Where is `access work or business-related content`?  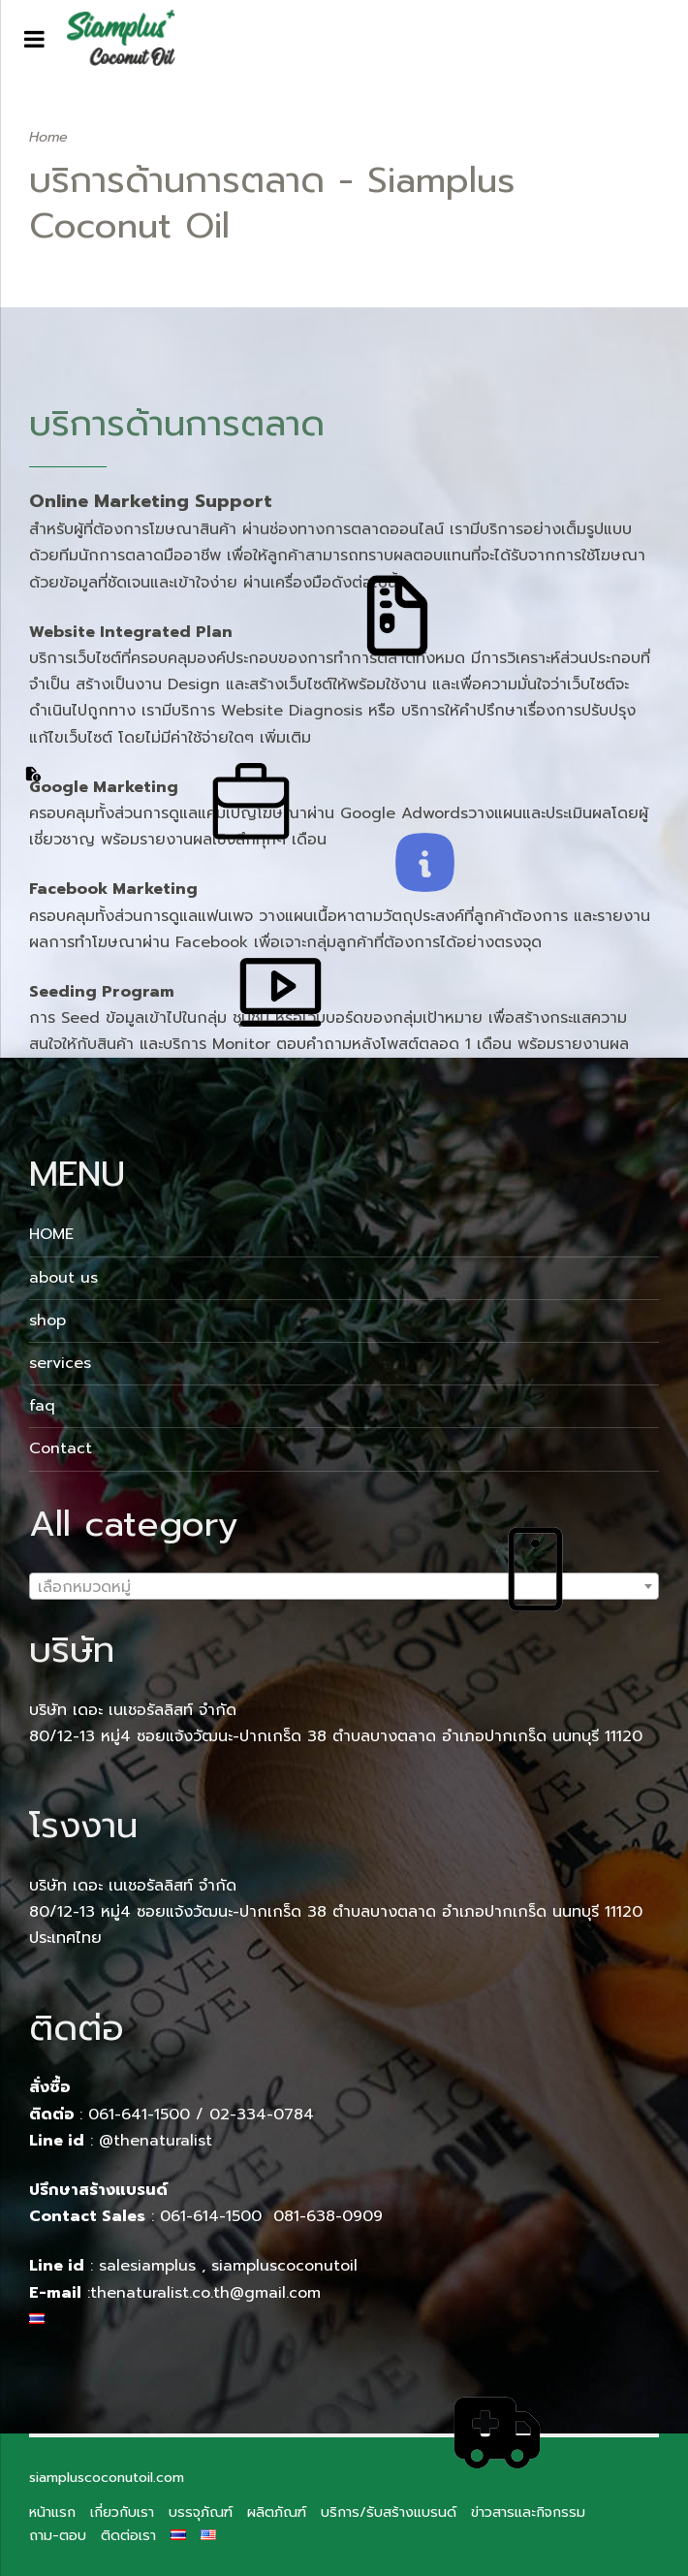
access work or business-related content is located at coordinates (251, 805).